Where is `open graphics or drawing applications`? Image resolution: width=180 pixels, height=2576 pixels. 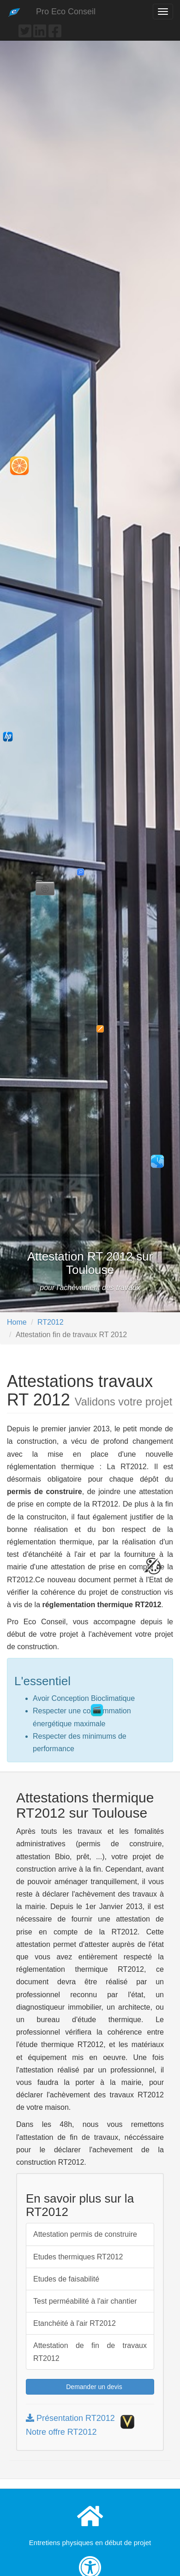
open graphics or drawing applications is located at coordinates (152, 1566).